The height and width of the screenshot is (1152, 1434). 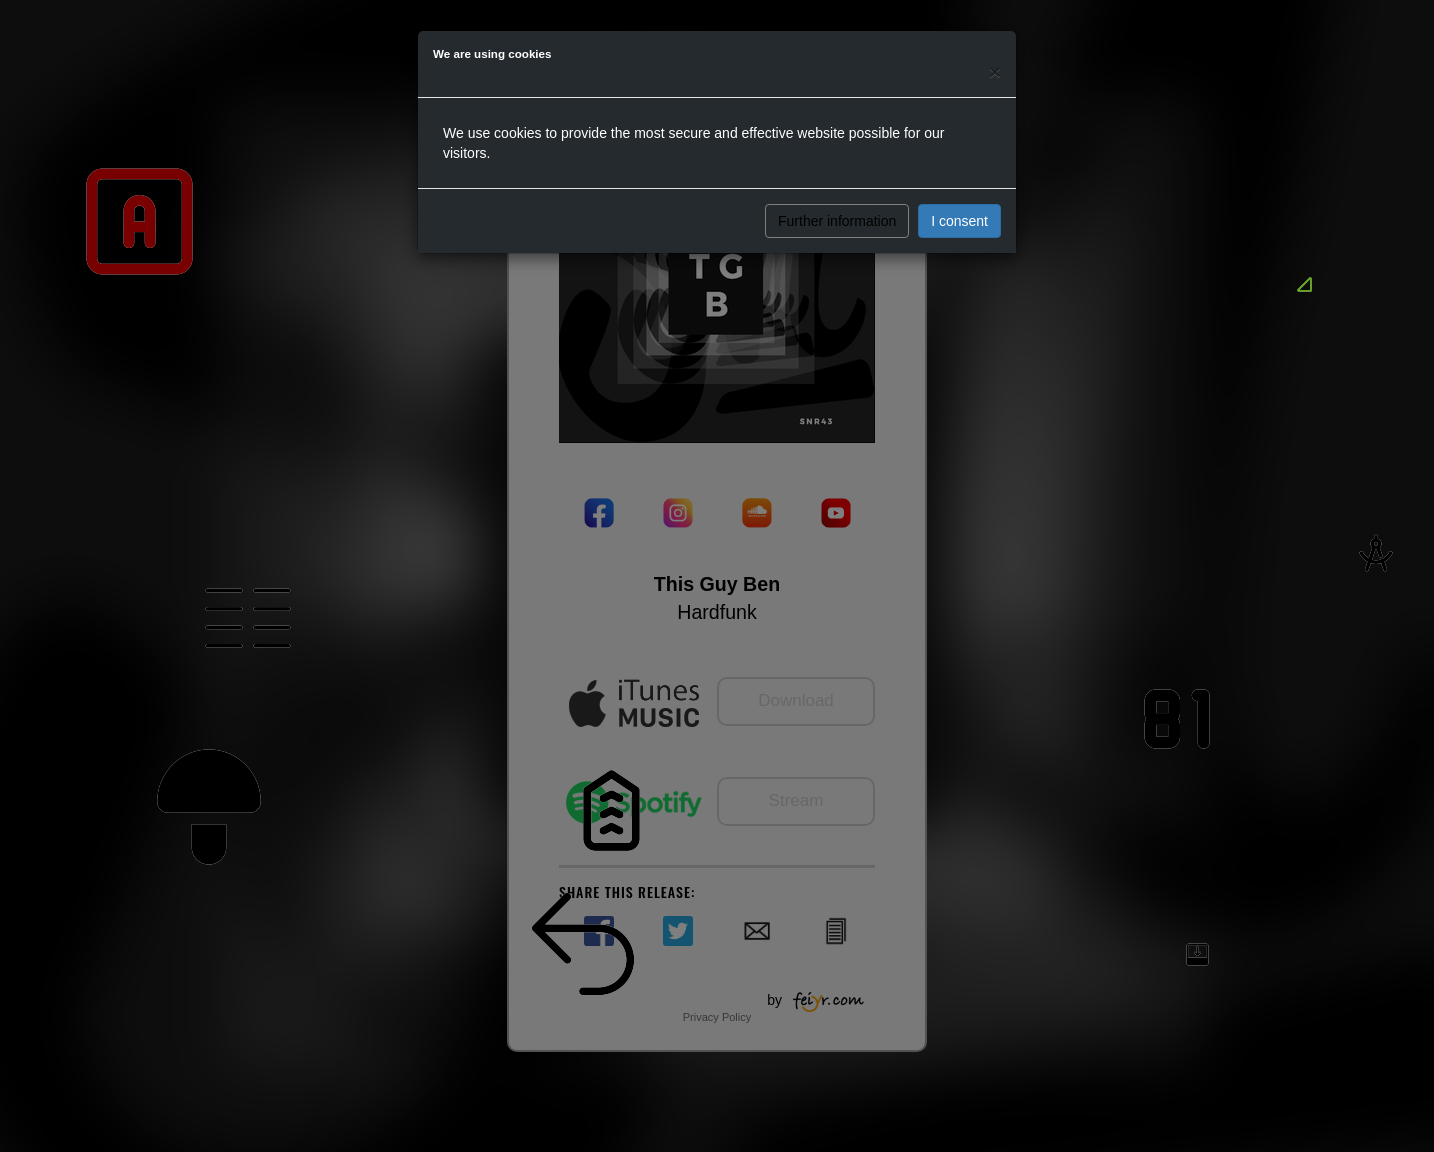 What do you see at coordinates (209, 807) in the screenshot?
I see `browse or access food/ingredient categories` at bounding box center [209, 807].